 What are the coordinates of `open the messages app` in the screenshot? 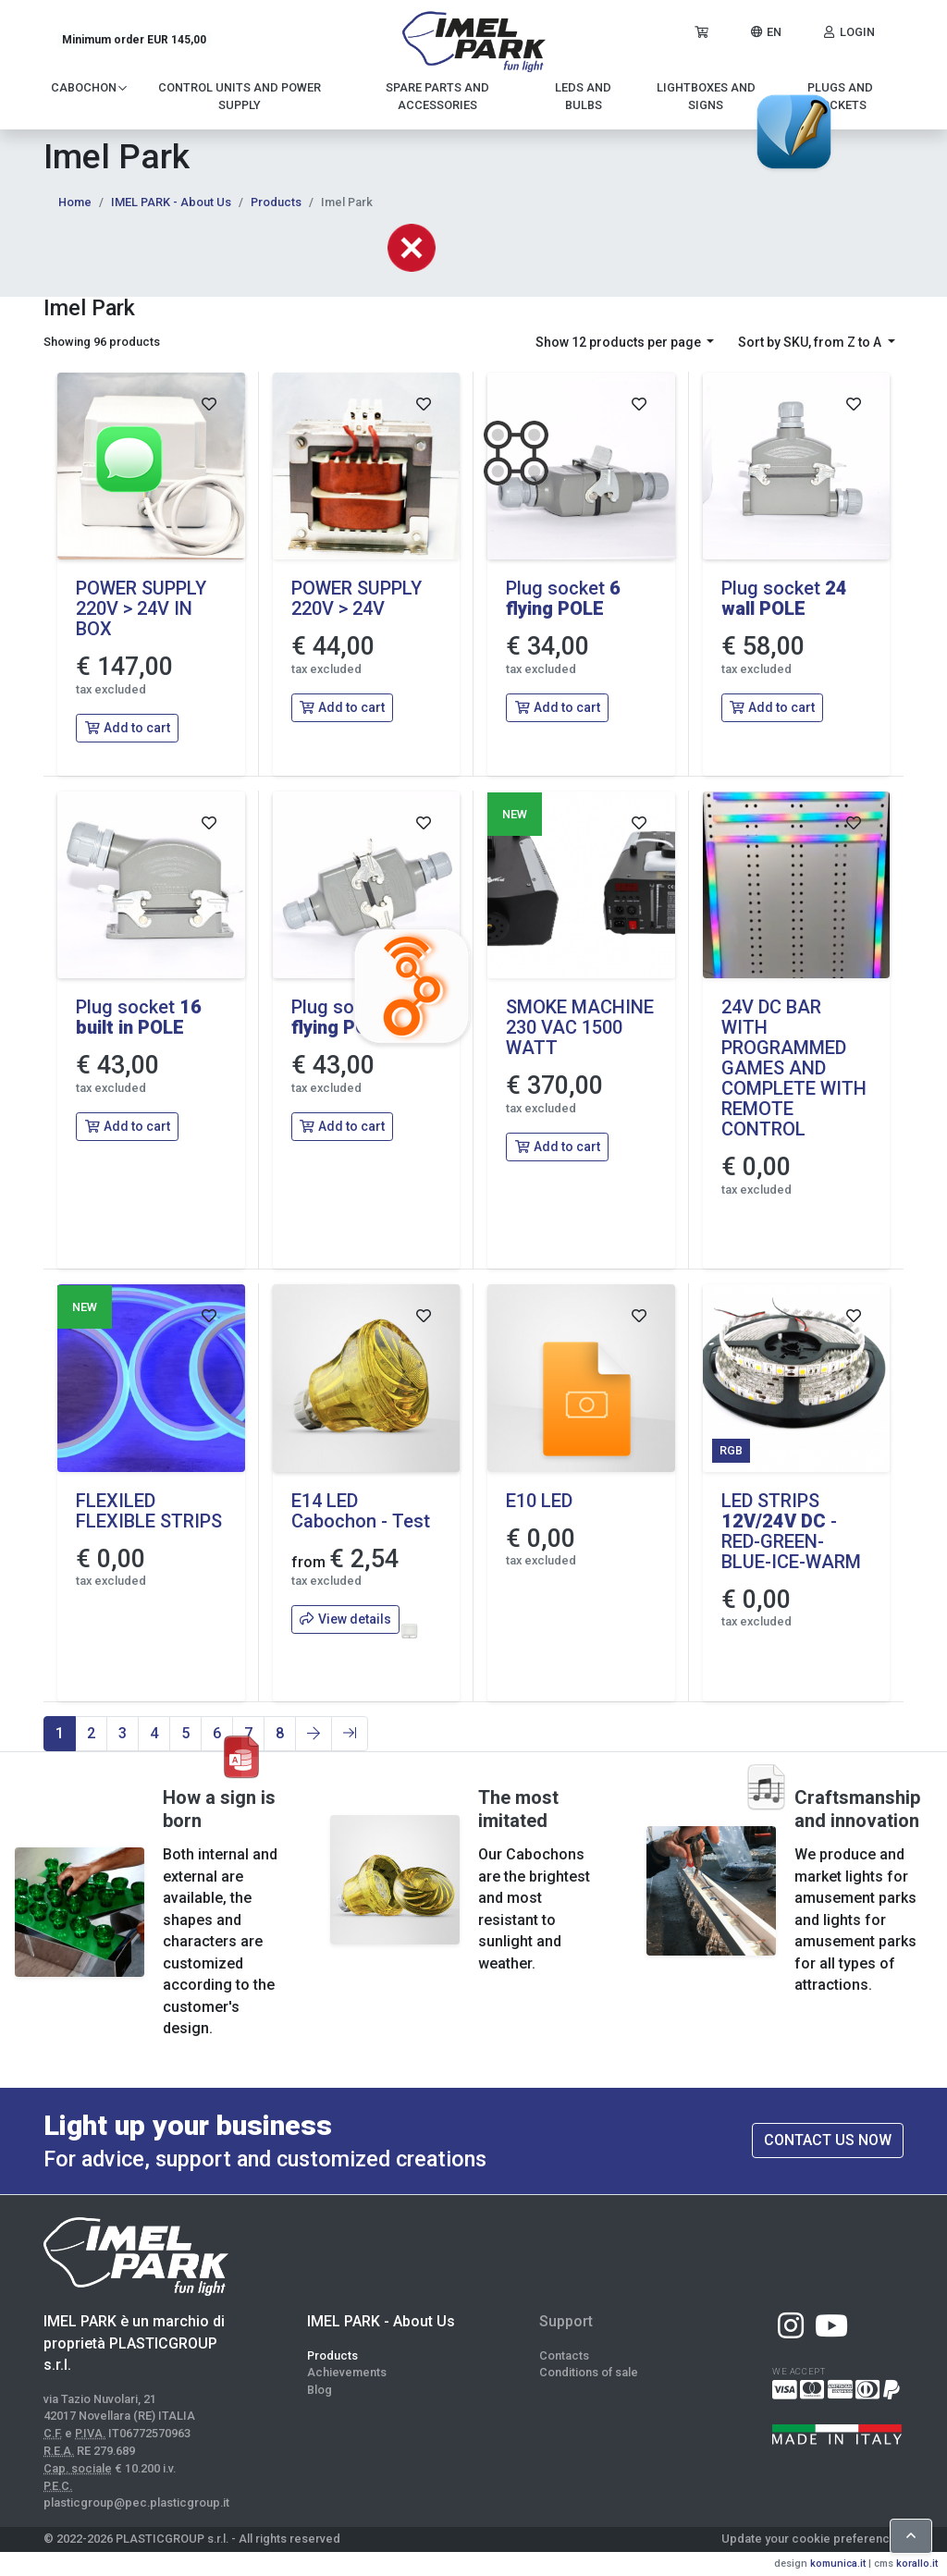 It's located at (129, 459).